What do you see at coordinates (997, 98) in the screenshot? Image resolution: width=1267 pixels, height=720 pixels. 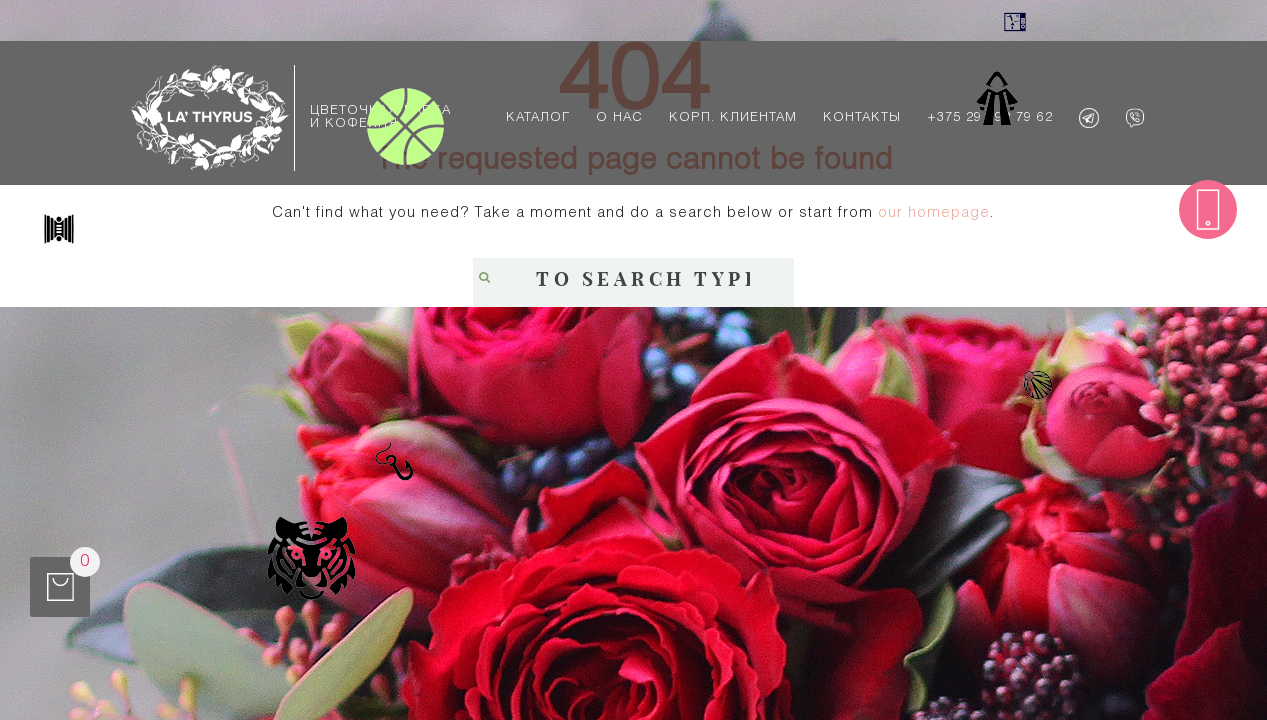 I see `select robe or cloak equipment` at bounding box center [997, 98].